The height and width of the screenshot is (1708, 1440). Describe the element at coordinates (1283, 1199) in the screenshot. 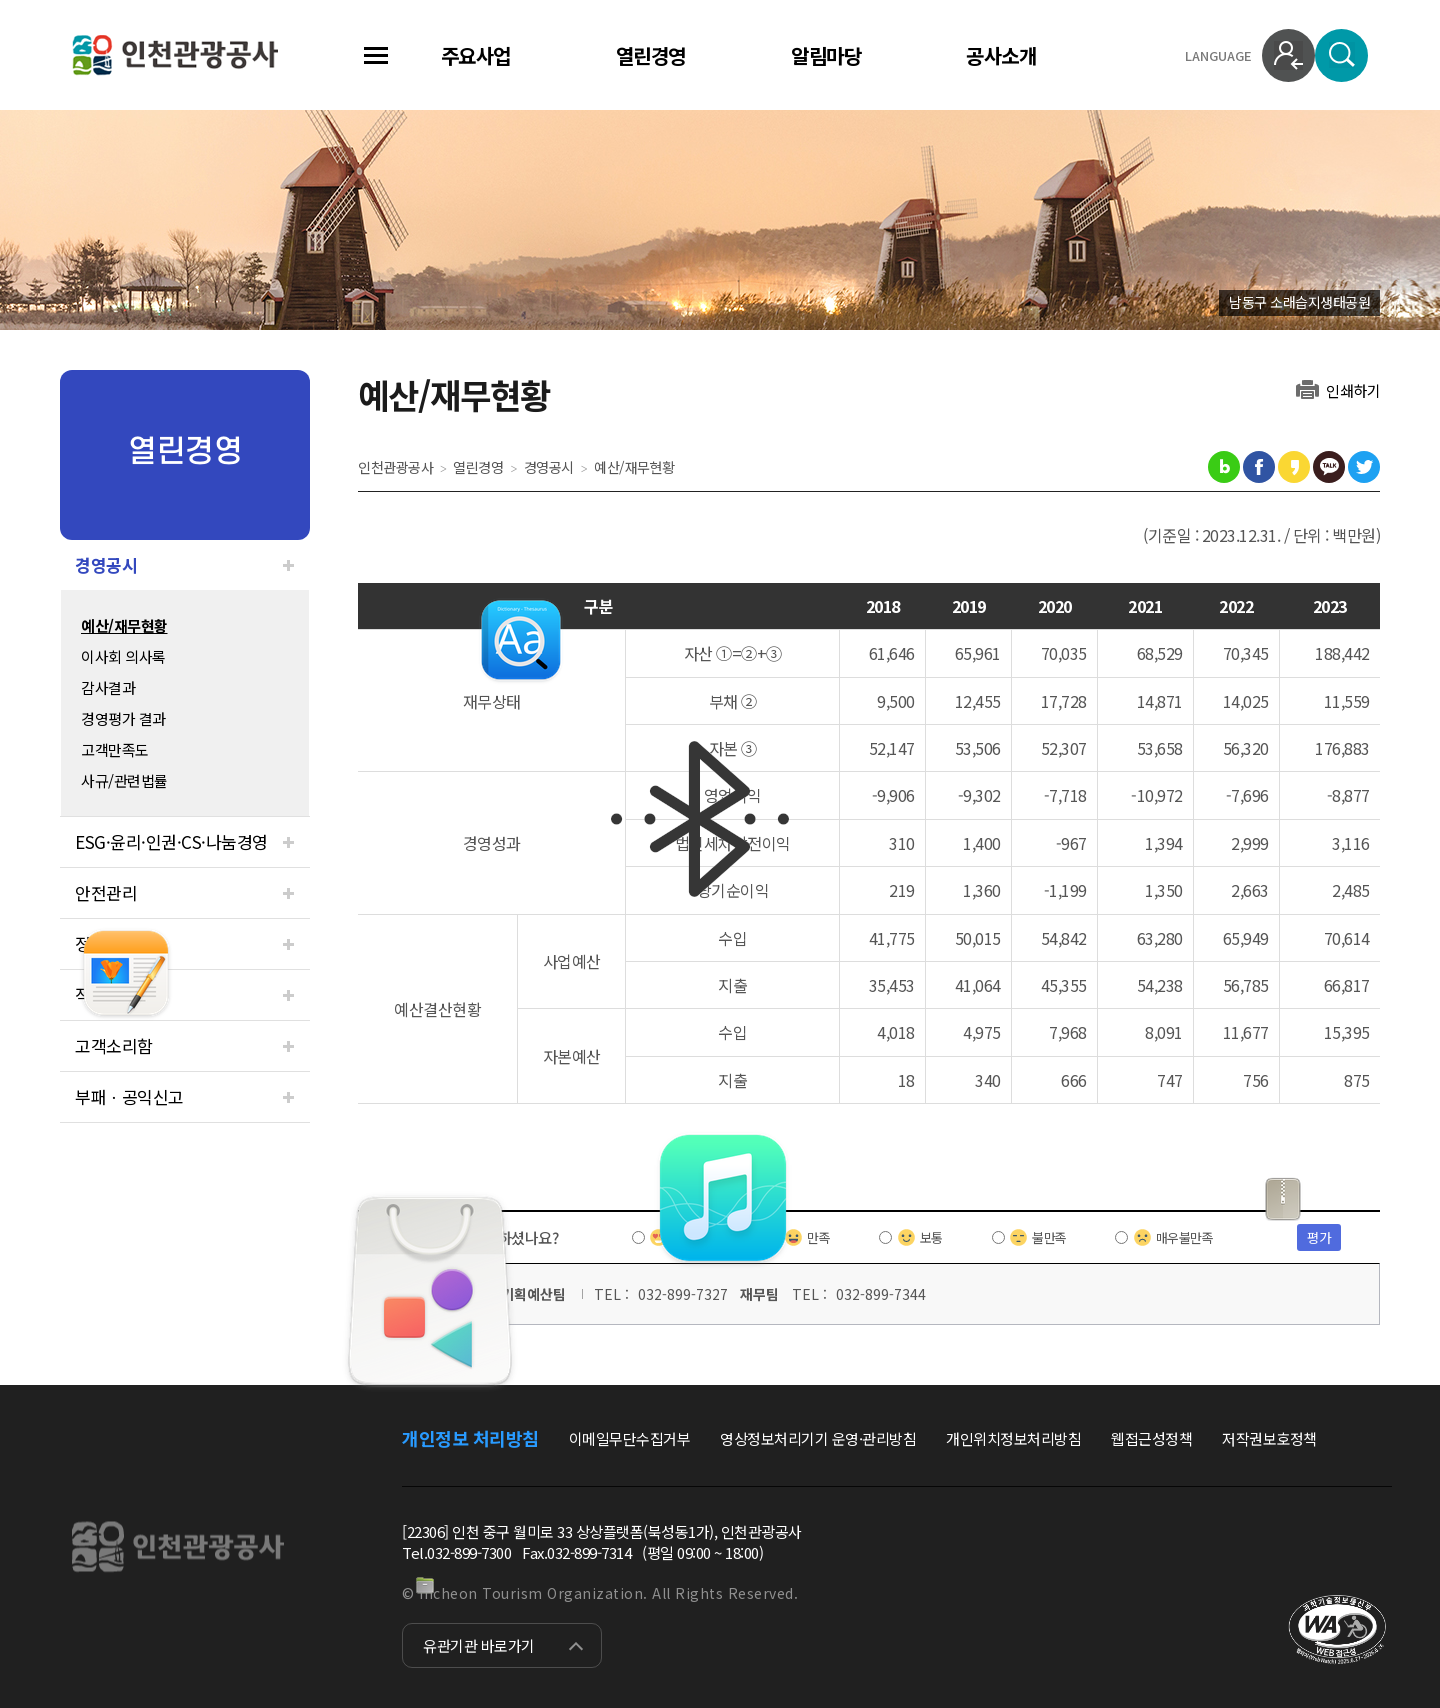

I see `open archive manager to compress or extract files` at that location.